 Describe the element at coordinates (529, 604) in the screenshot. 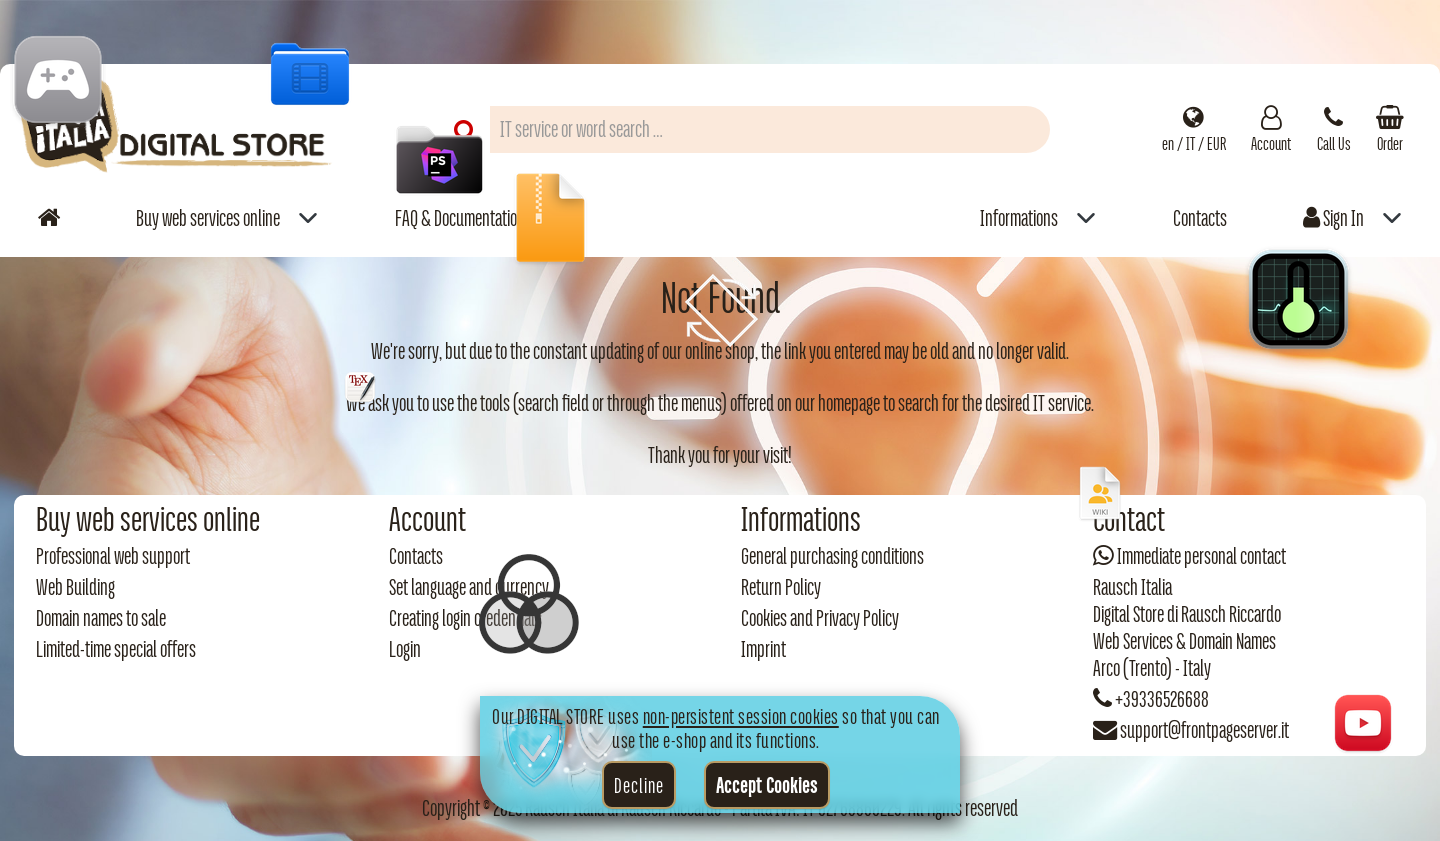

I see `access color and display preferences` at that location.